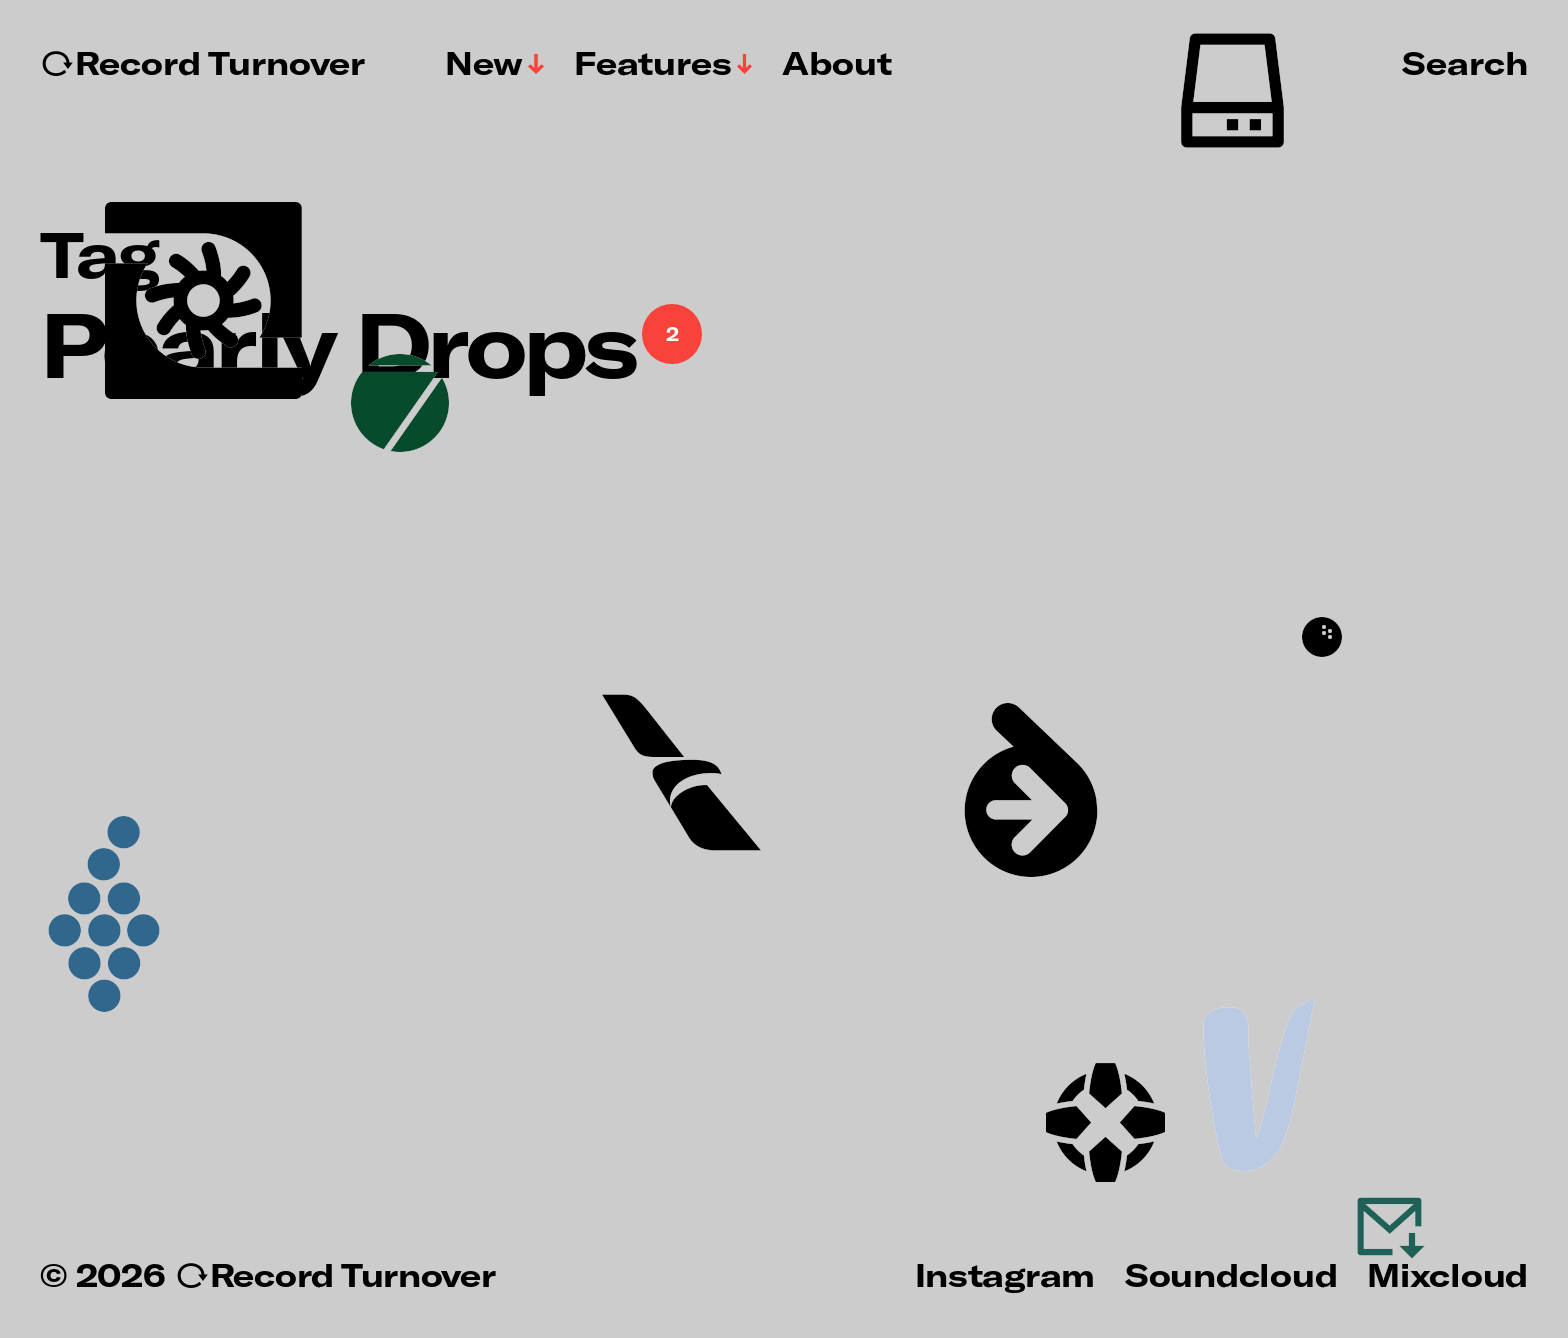 The width and height of the screenshot is (1568, 1338). Describe the element at coordinates (681, 772) in the screenshot. I see `open the American Airlines app` at that location.